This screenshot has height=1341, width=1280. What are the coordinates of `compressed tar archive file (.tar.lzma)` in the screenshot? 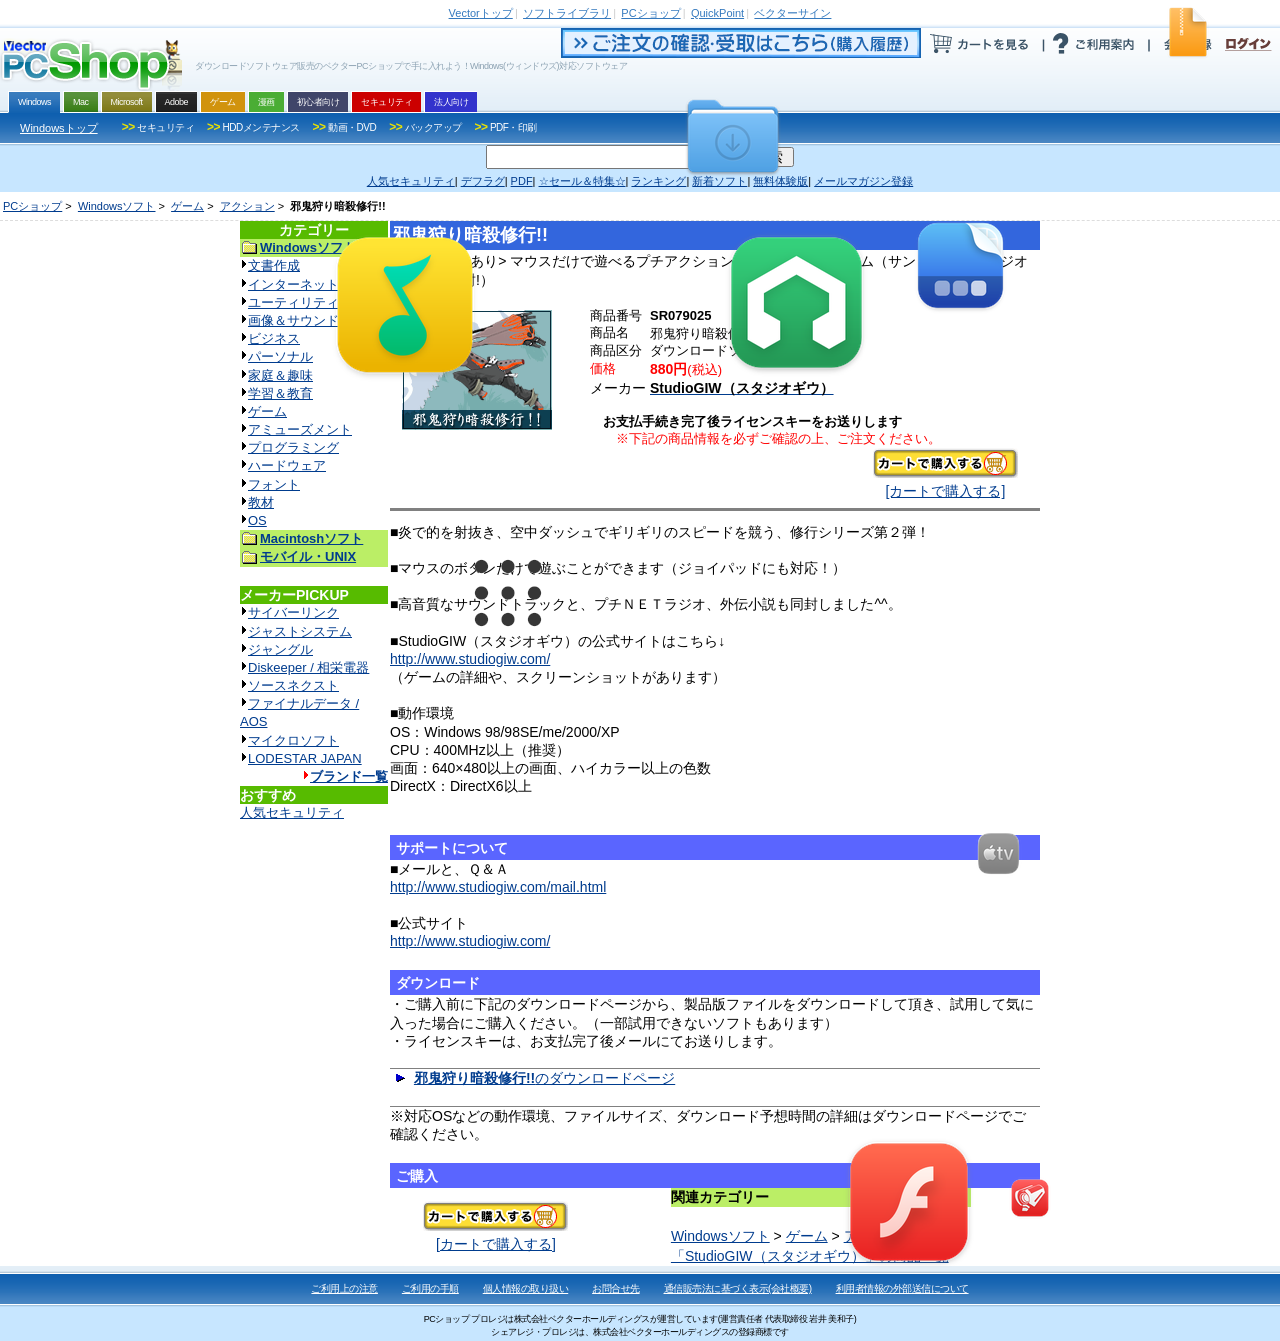 It's located at (1188, 33).